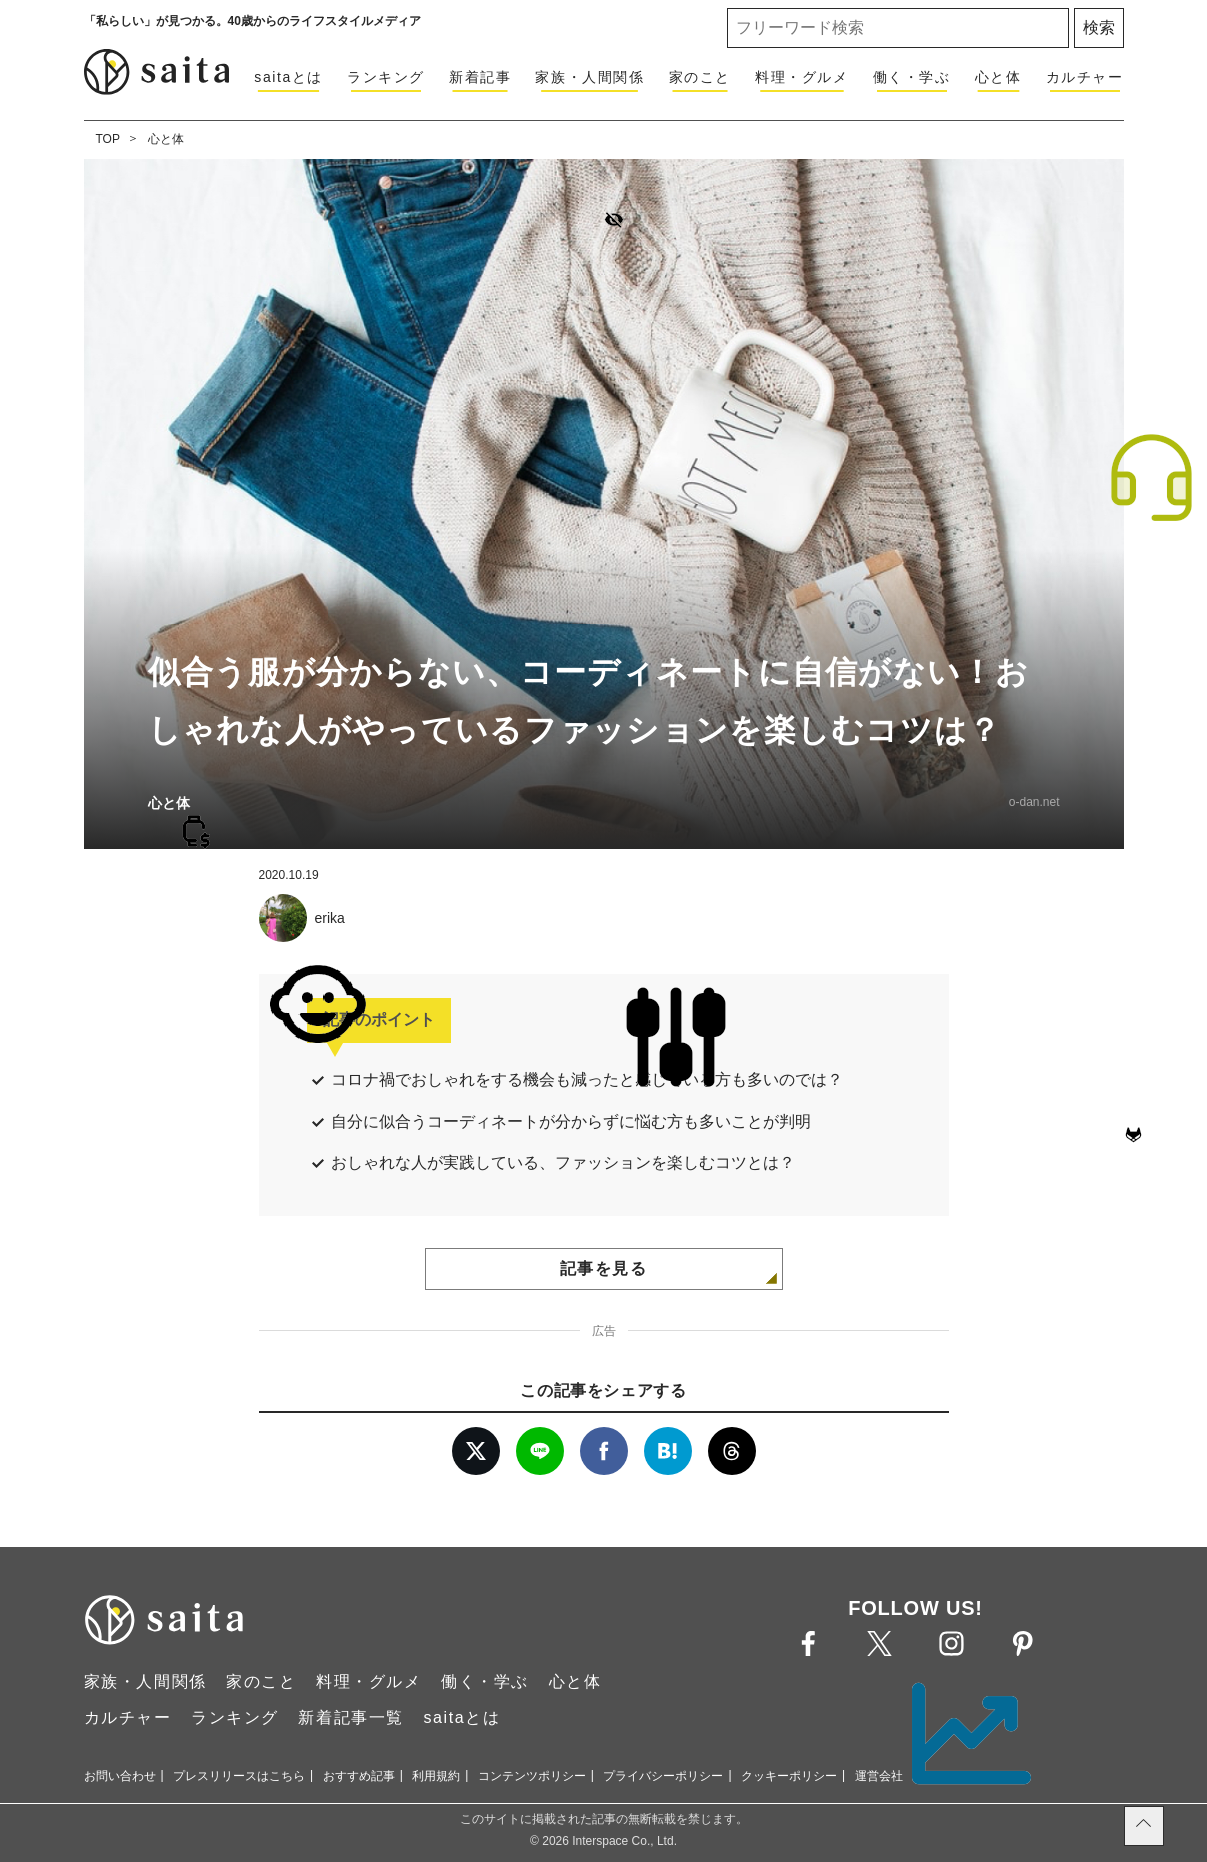  What do you see at coordinates (318, 1004) in the screenshot?
I see `access child-friendly or family mode` at bounding box center [318, 1004].